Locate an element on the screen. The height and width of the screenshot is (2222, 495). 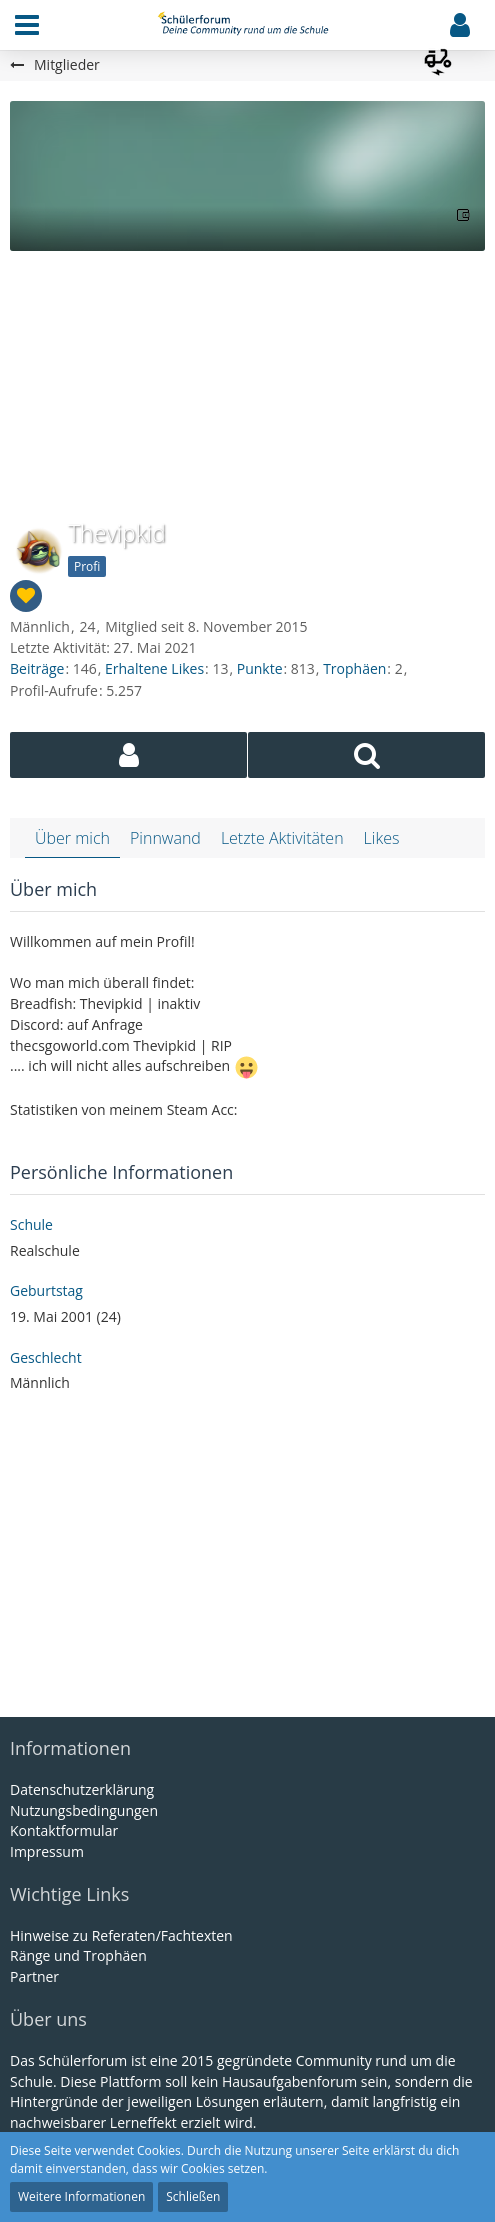
access your wallet or payment methods is located at coordinates (463, 215).